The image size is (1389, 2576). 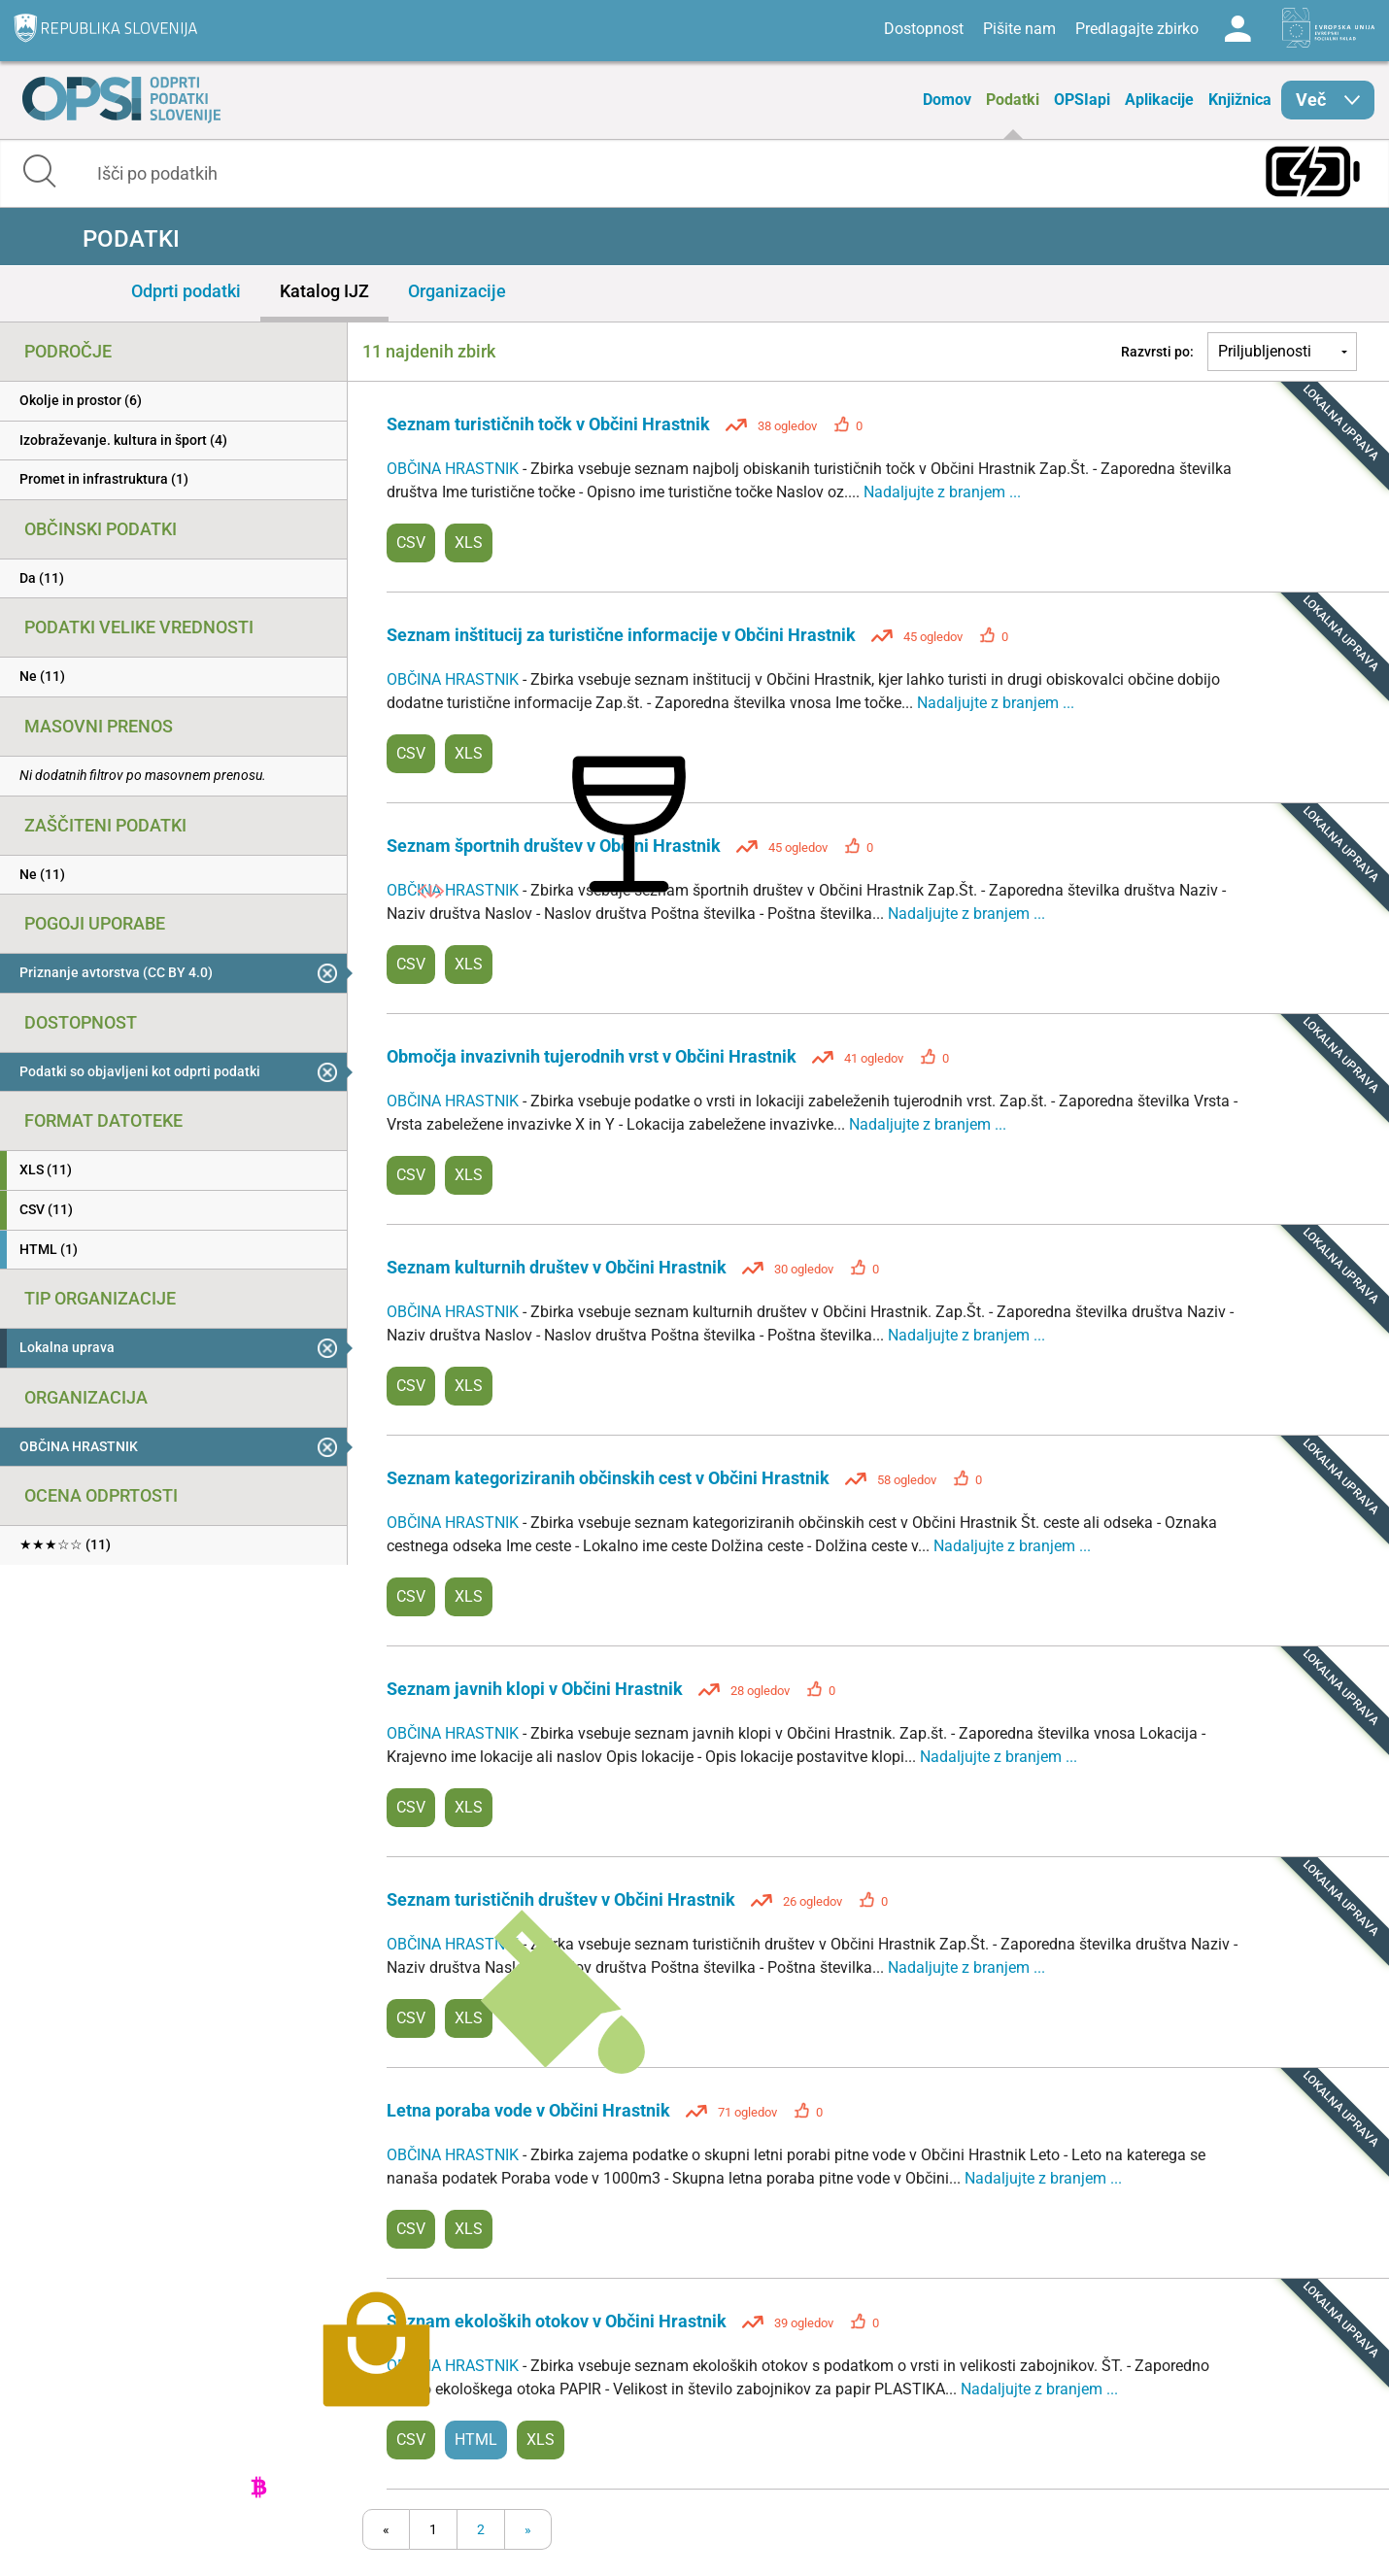 I want to click on fill an area with color, so click(x=562, y=1991).